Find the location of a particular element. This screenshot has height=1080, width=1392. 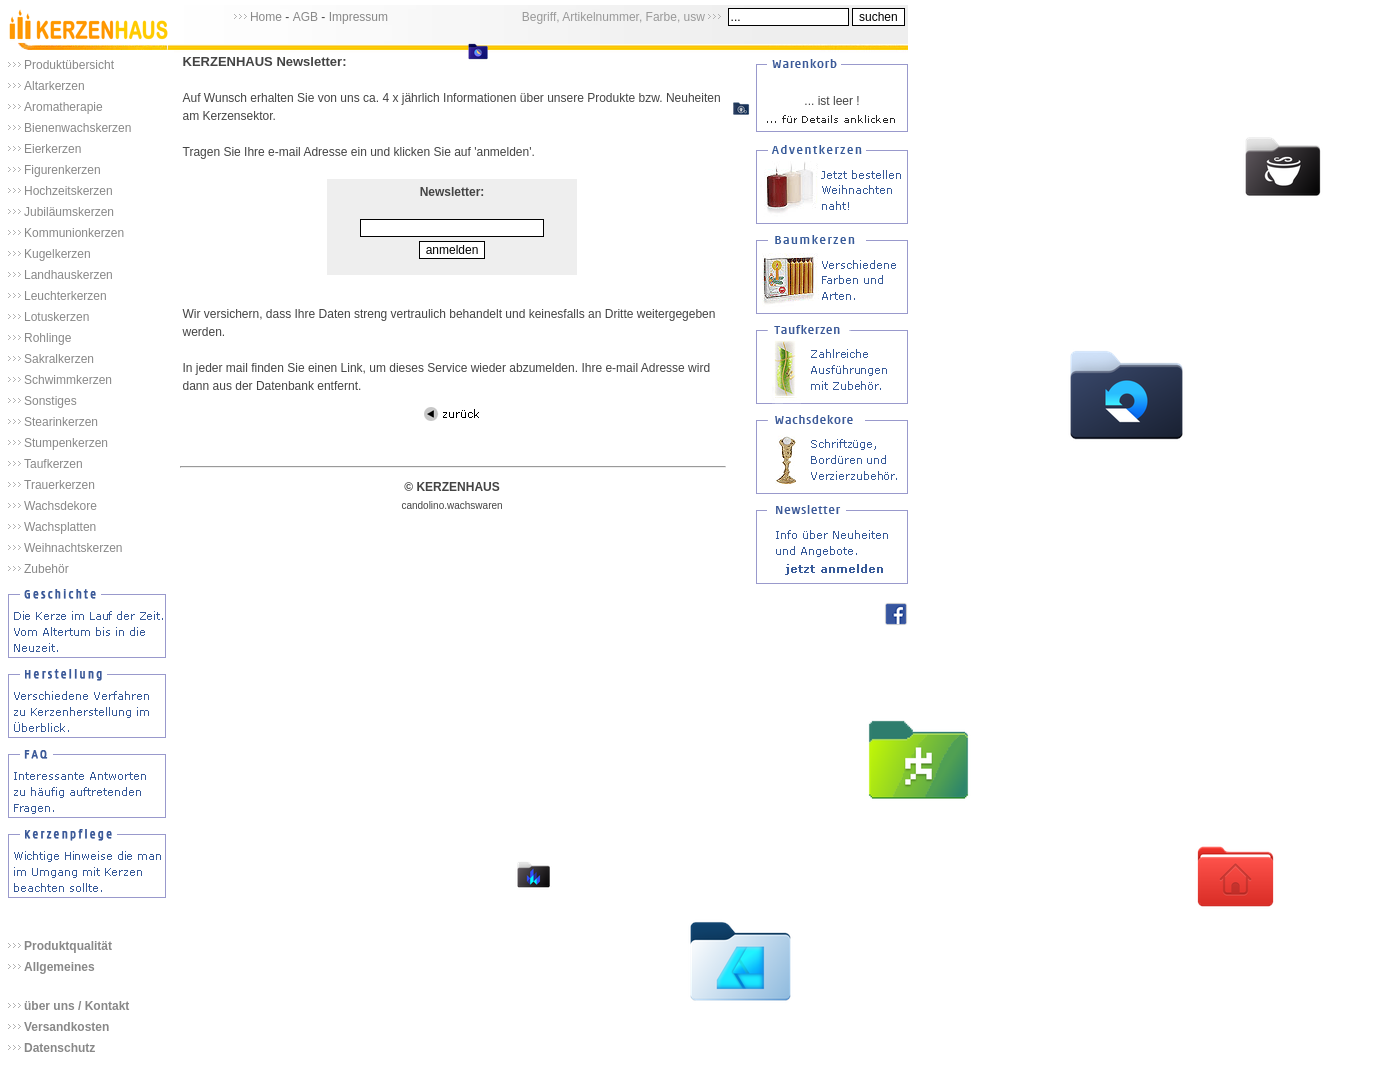

folder for NoLimits coaster simulation mods and custom content is located at coordinates (741, 109).